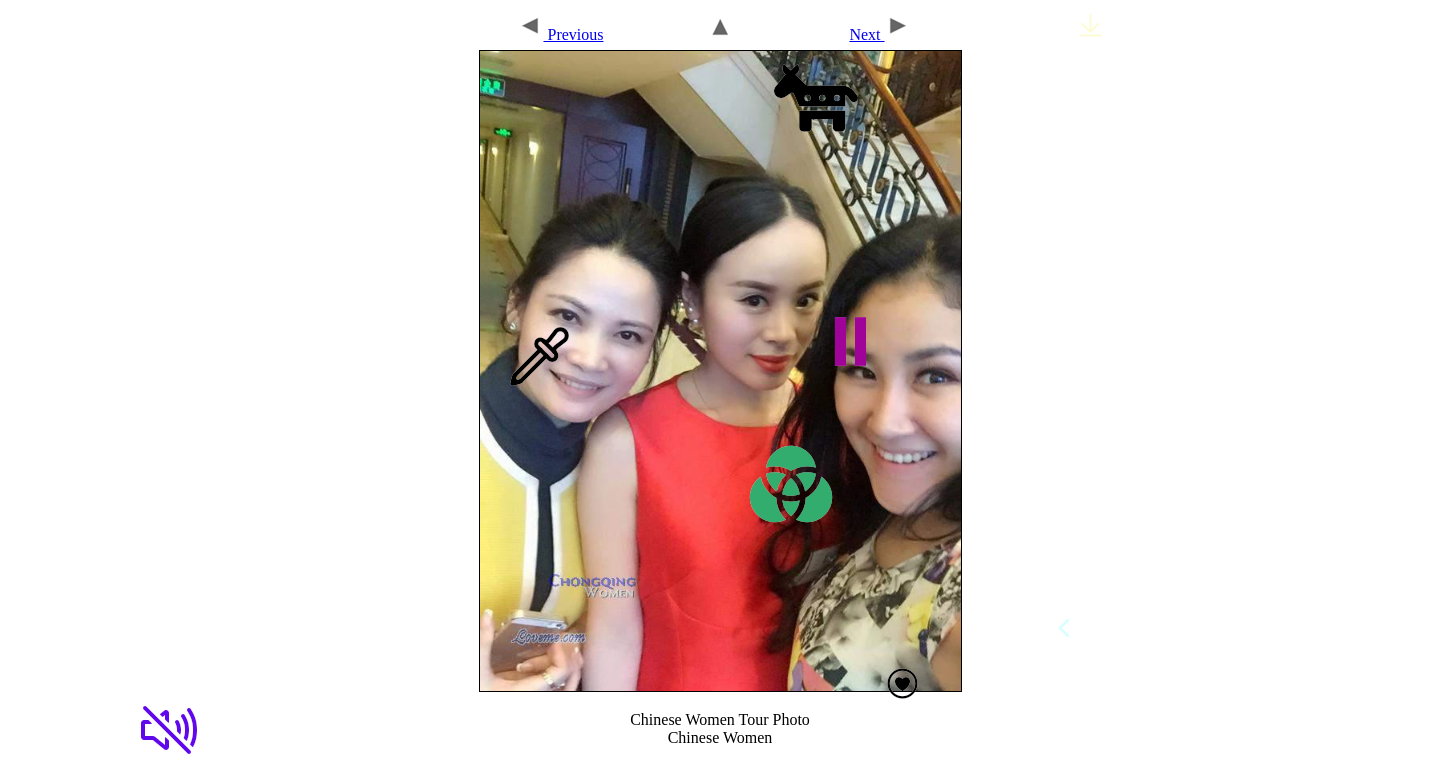 This screenshot has width=1440, height=763. Describe the element at coordinates (791, 484) in the screenshot. I see `adjust color filter settings` at that location.